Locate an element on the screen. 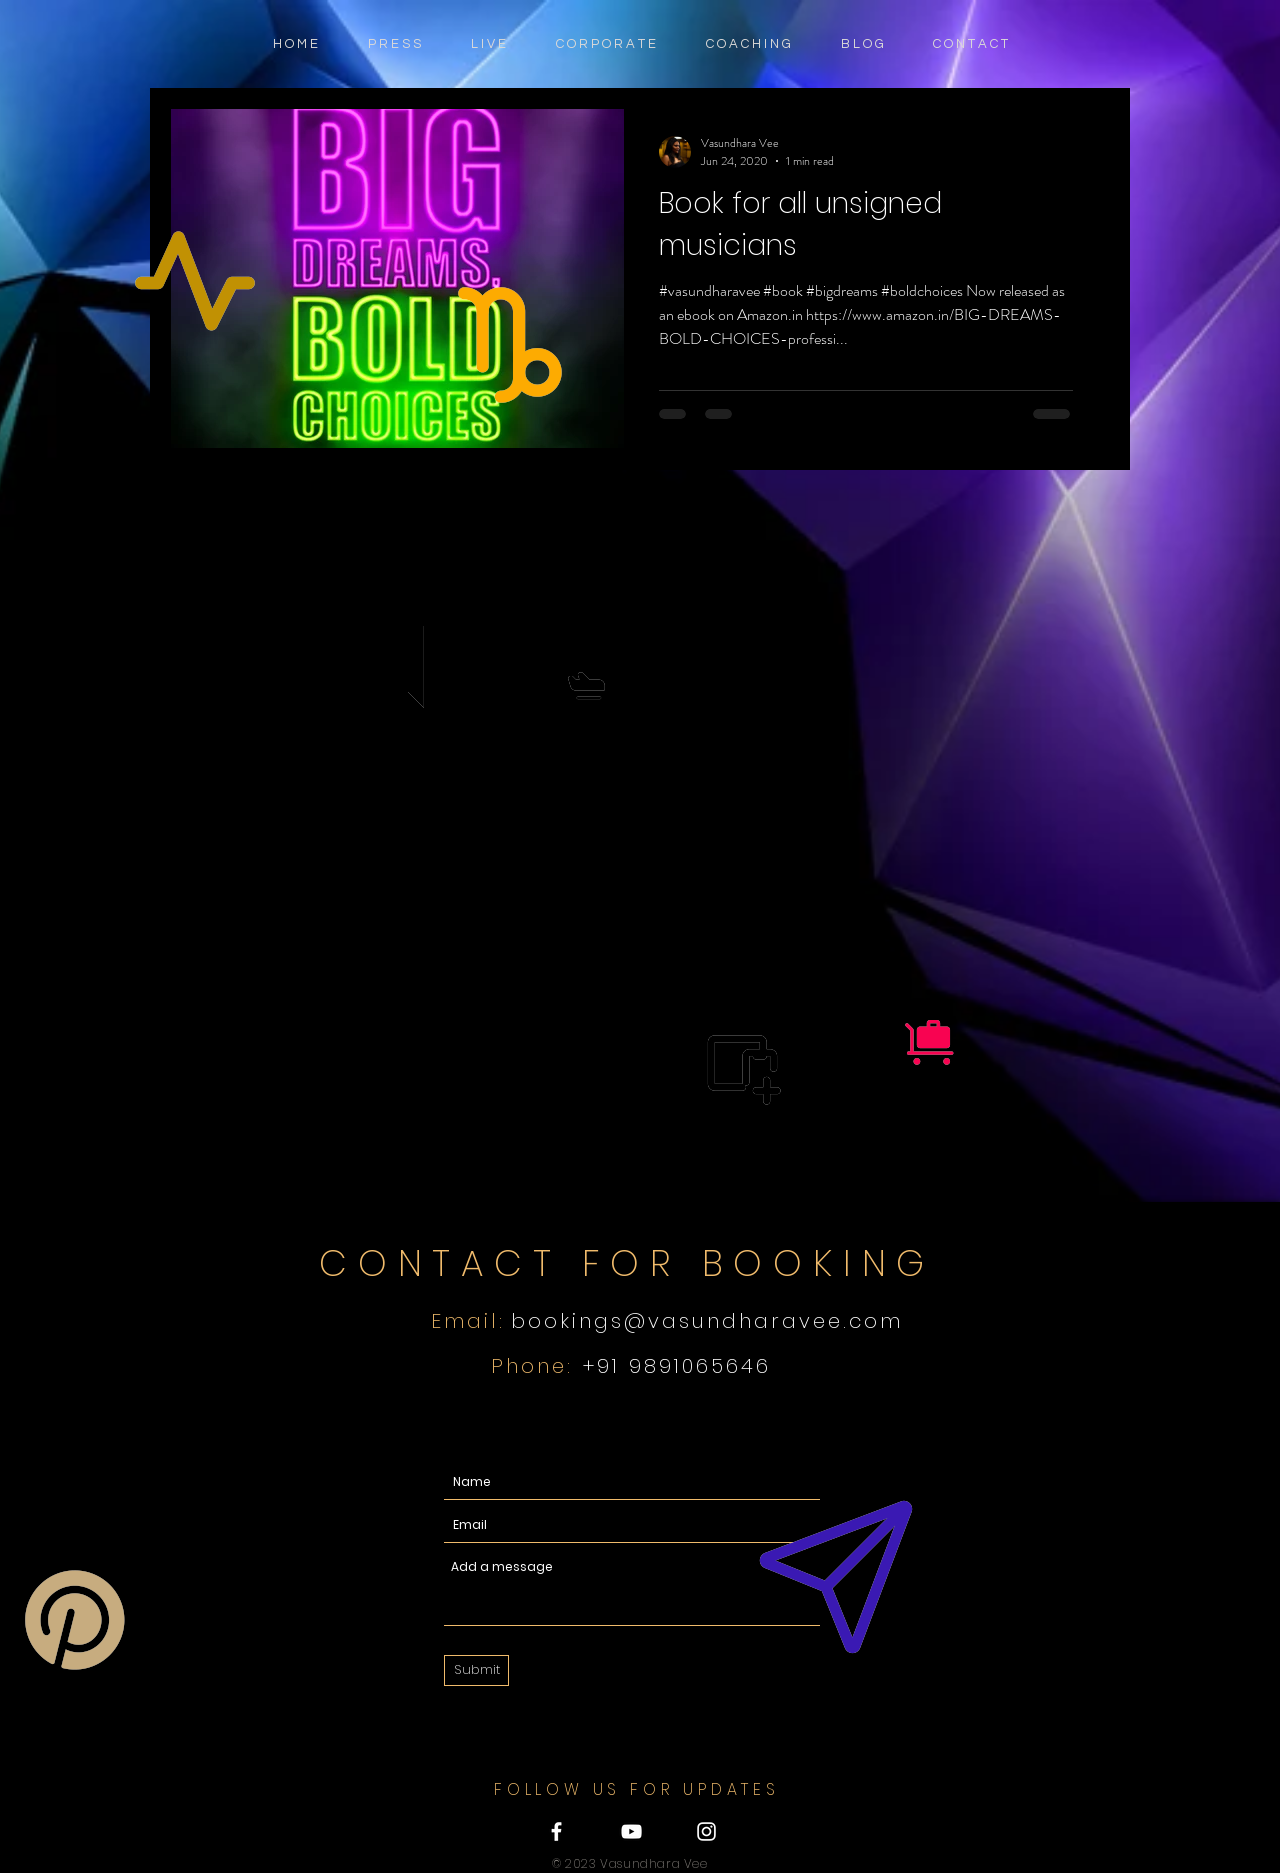 The width and height of the screenshot is (1280, 1873). indicates flight mode is active is located at coordinates (586, 684).